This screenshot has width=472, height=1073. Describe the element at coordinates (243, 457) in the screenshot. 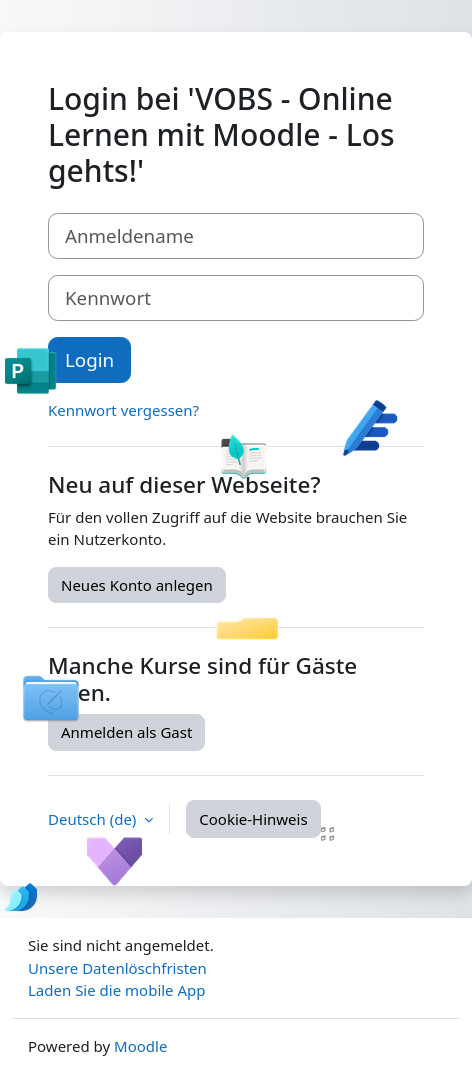

I see `open foliate e-book reader library` at that location.